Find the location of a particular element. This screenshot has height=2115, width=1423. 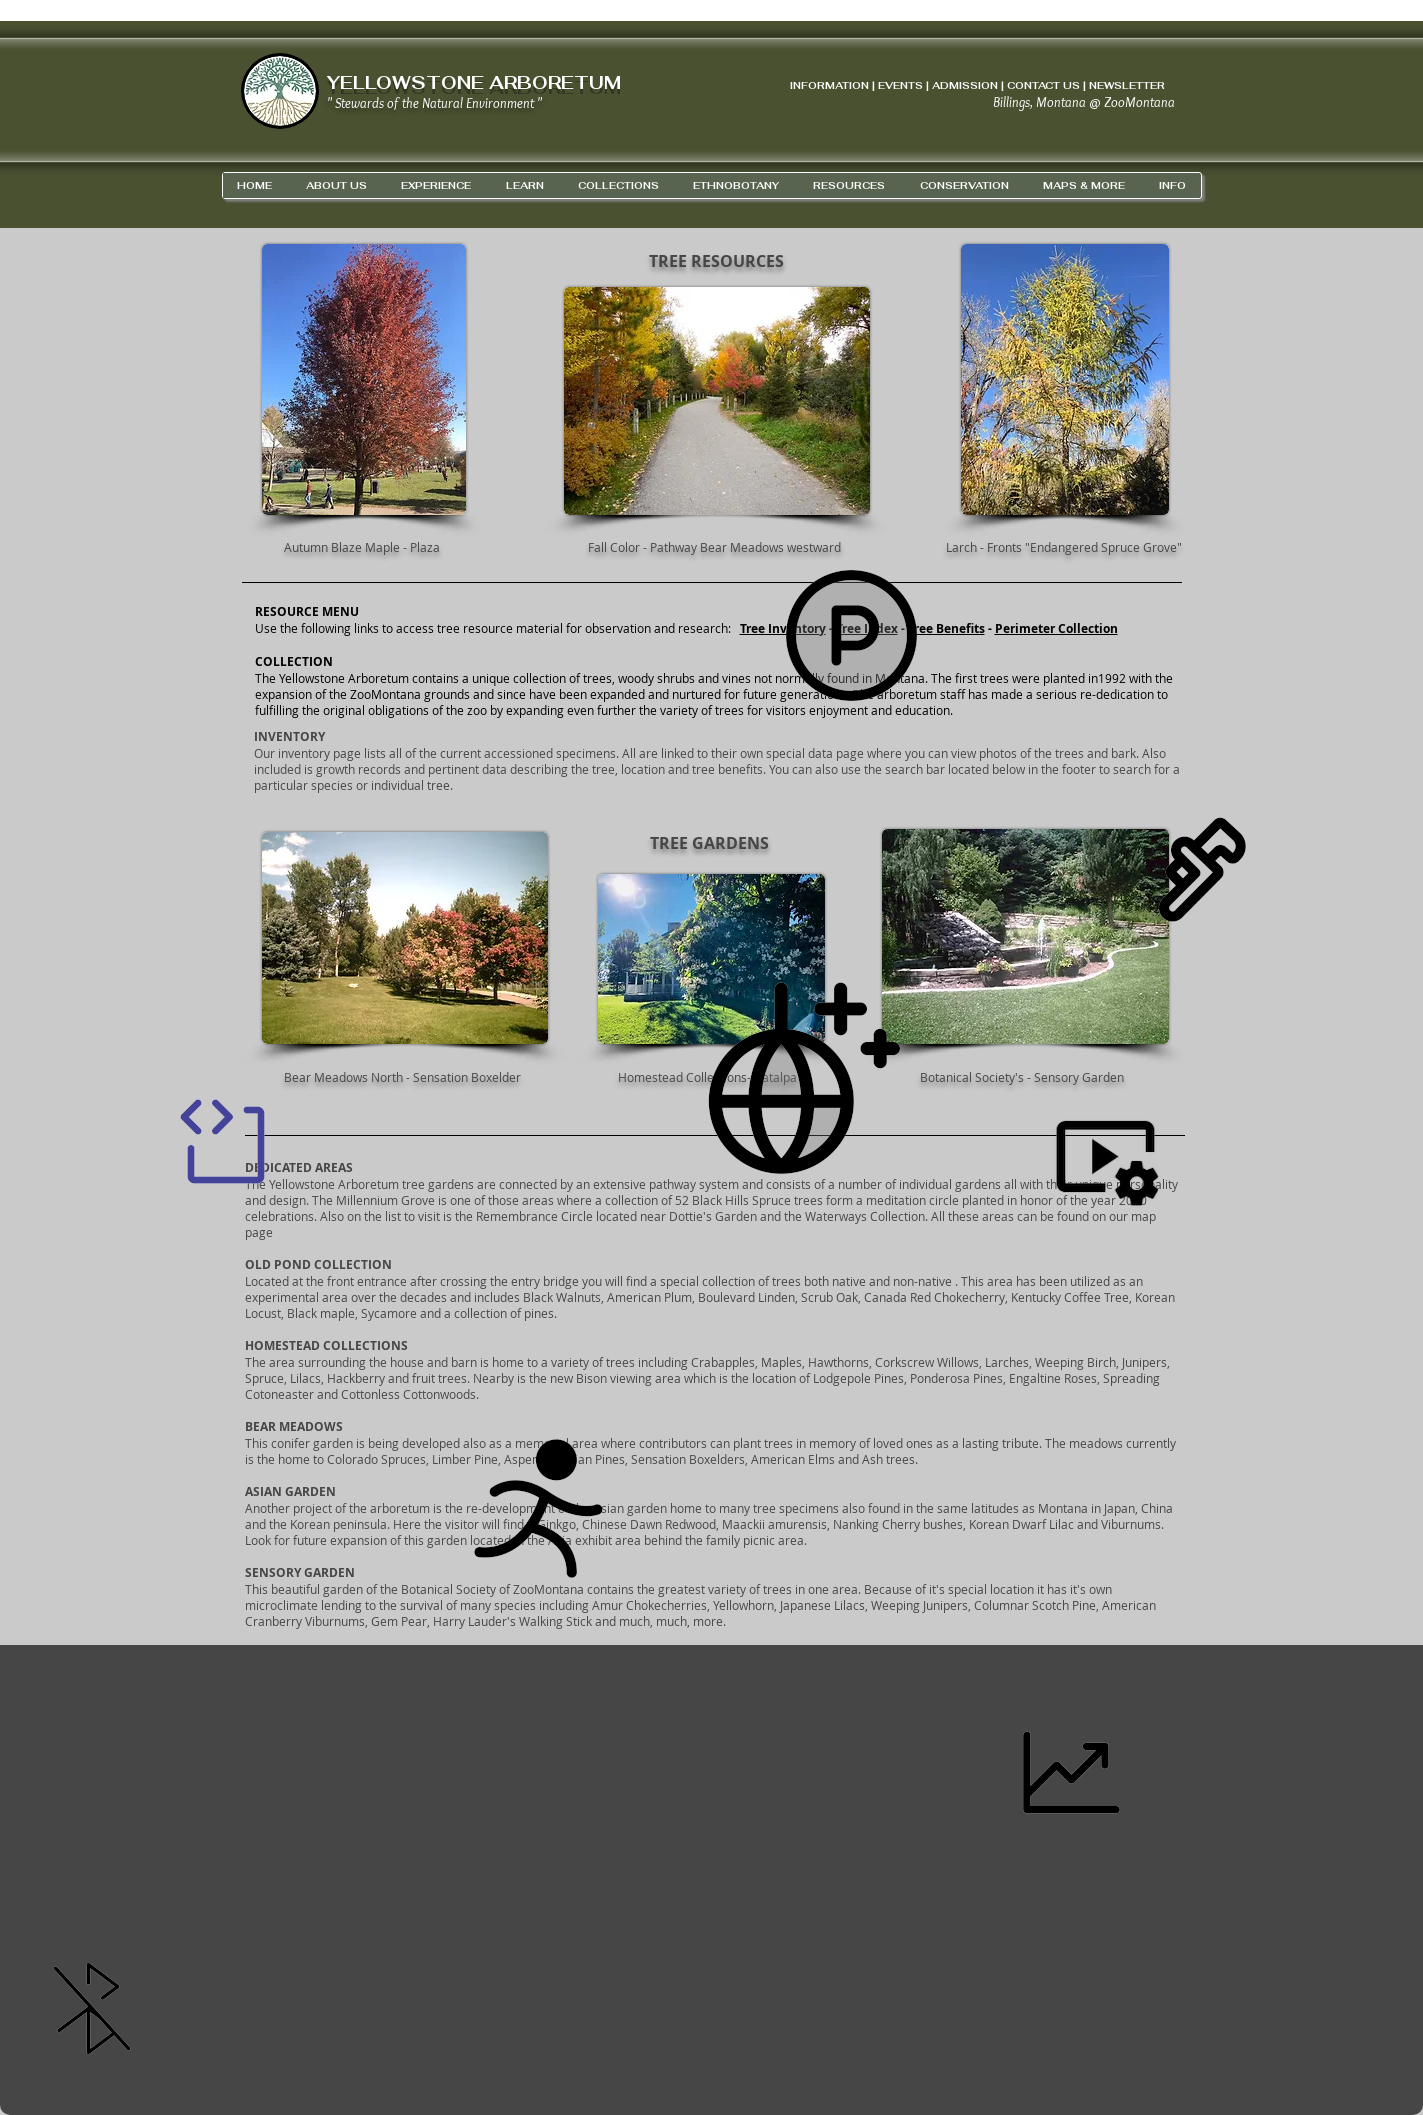

indicates parking availability or location is located at coordinates (851, 635).